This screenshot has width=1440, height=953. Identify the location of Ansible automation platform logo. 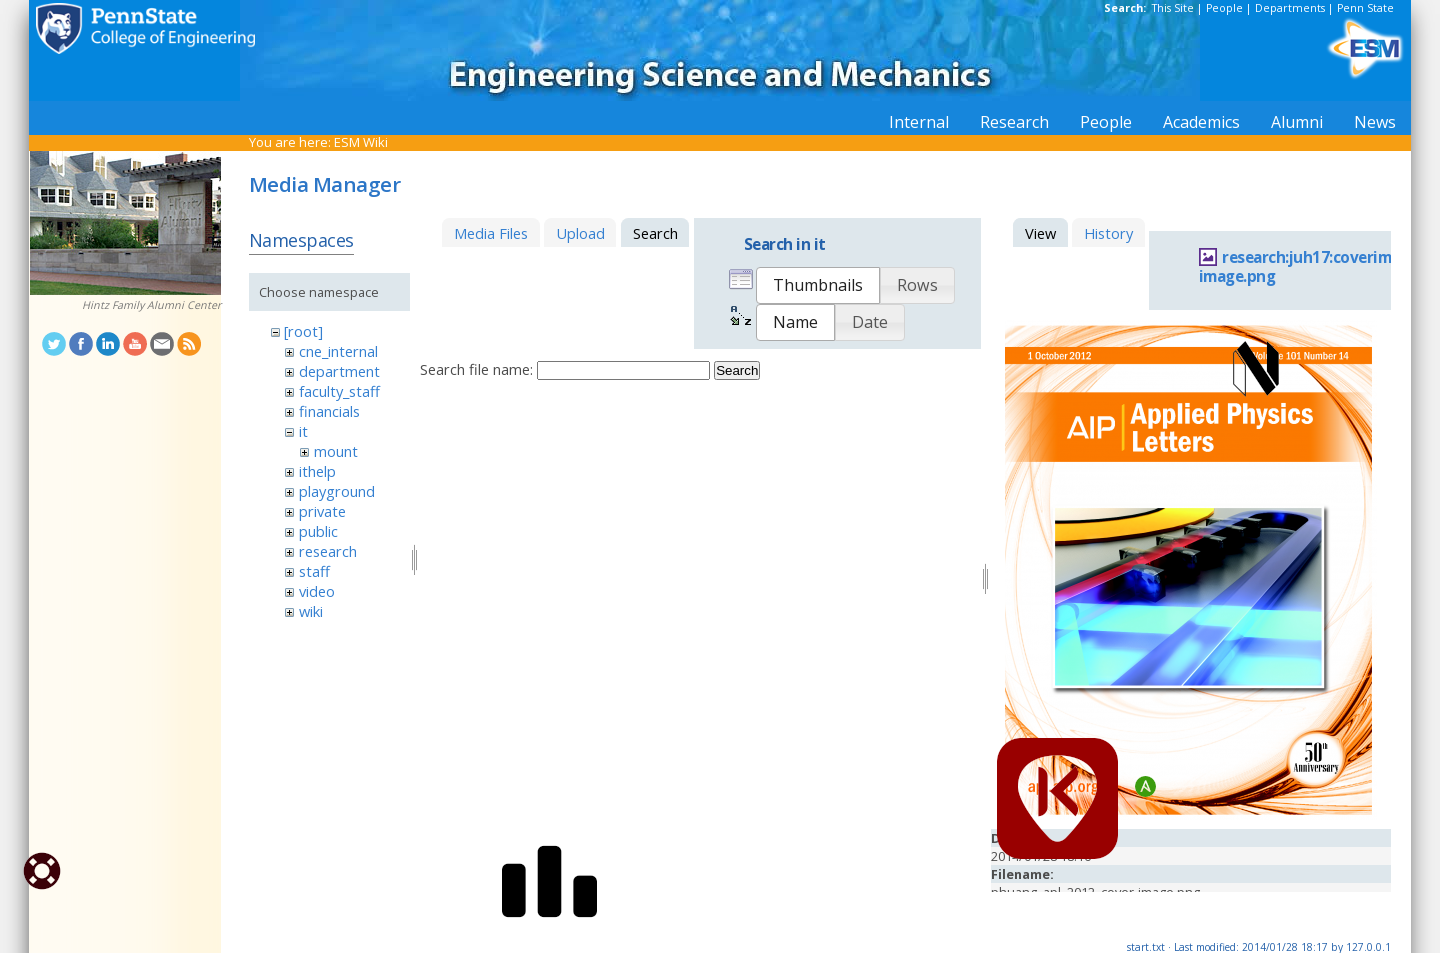
(1145, 786).